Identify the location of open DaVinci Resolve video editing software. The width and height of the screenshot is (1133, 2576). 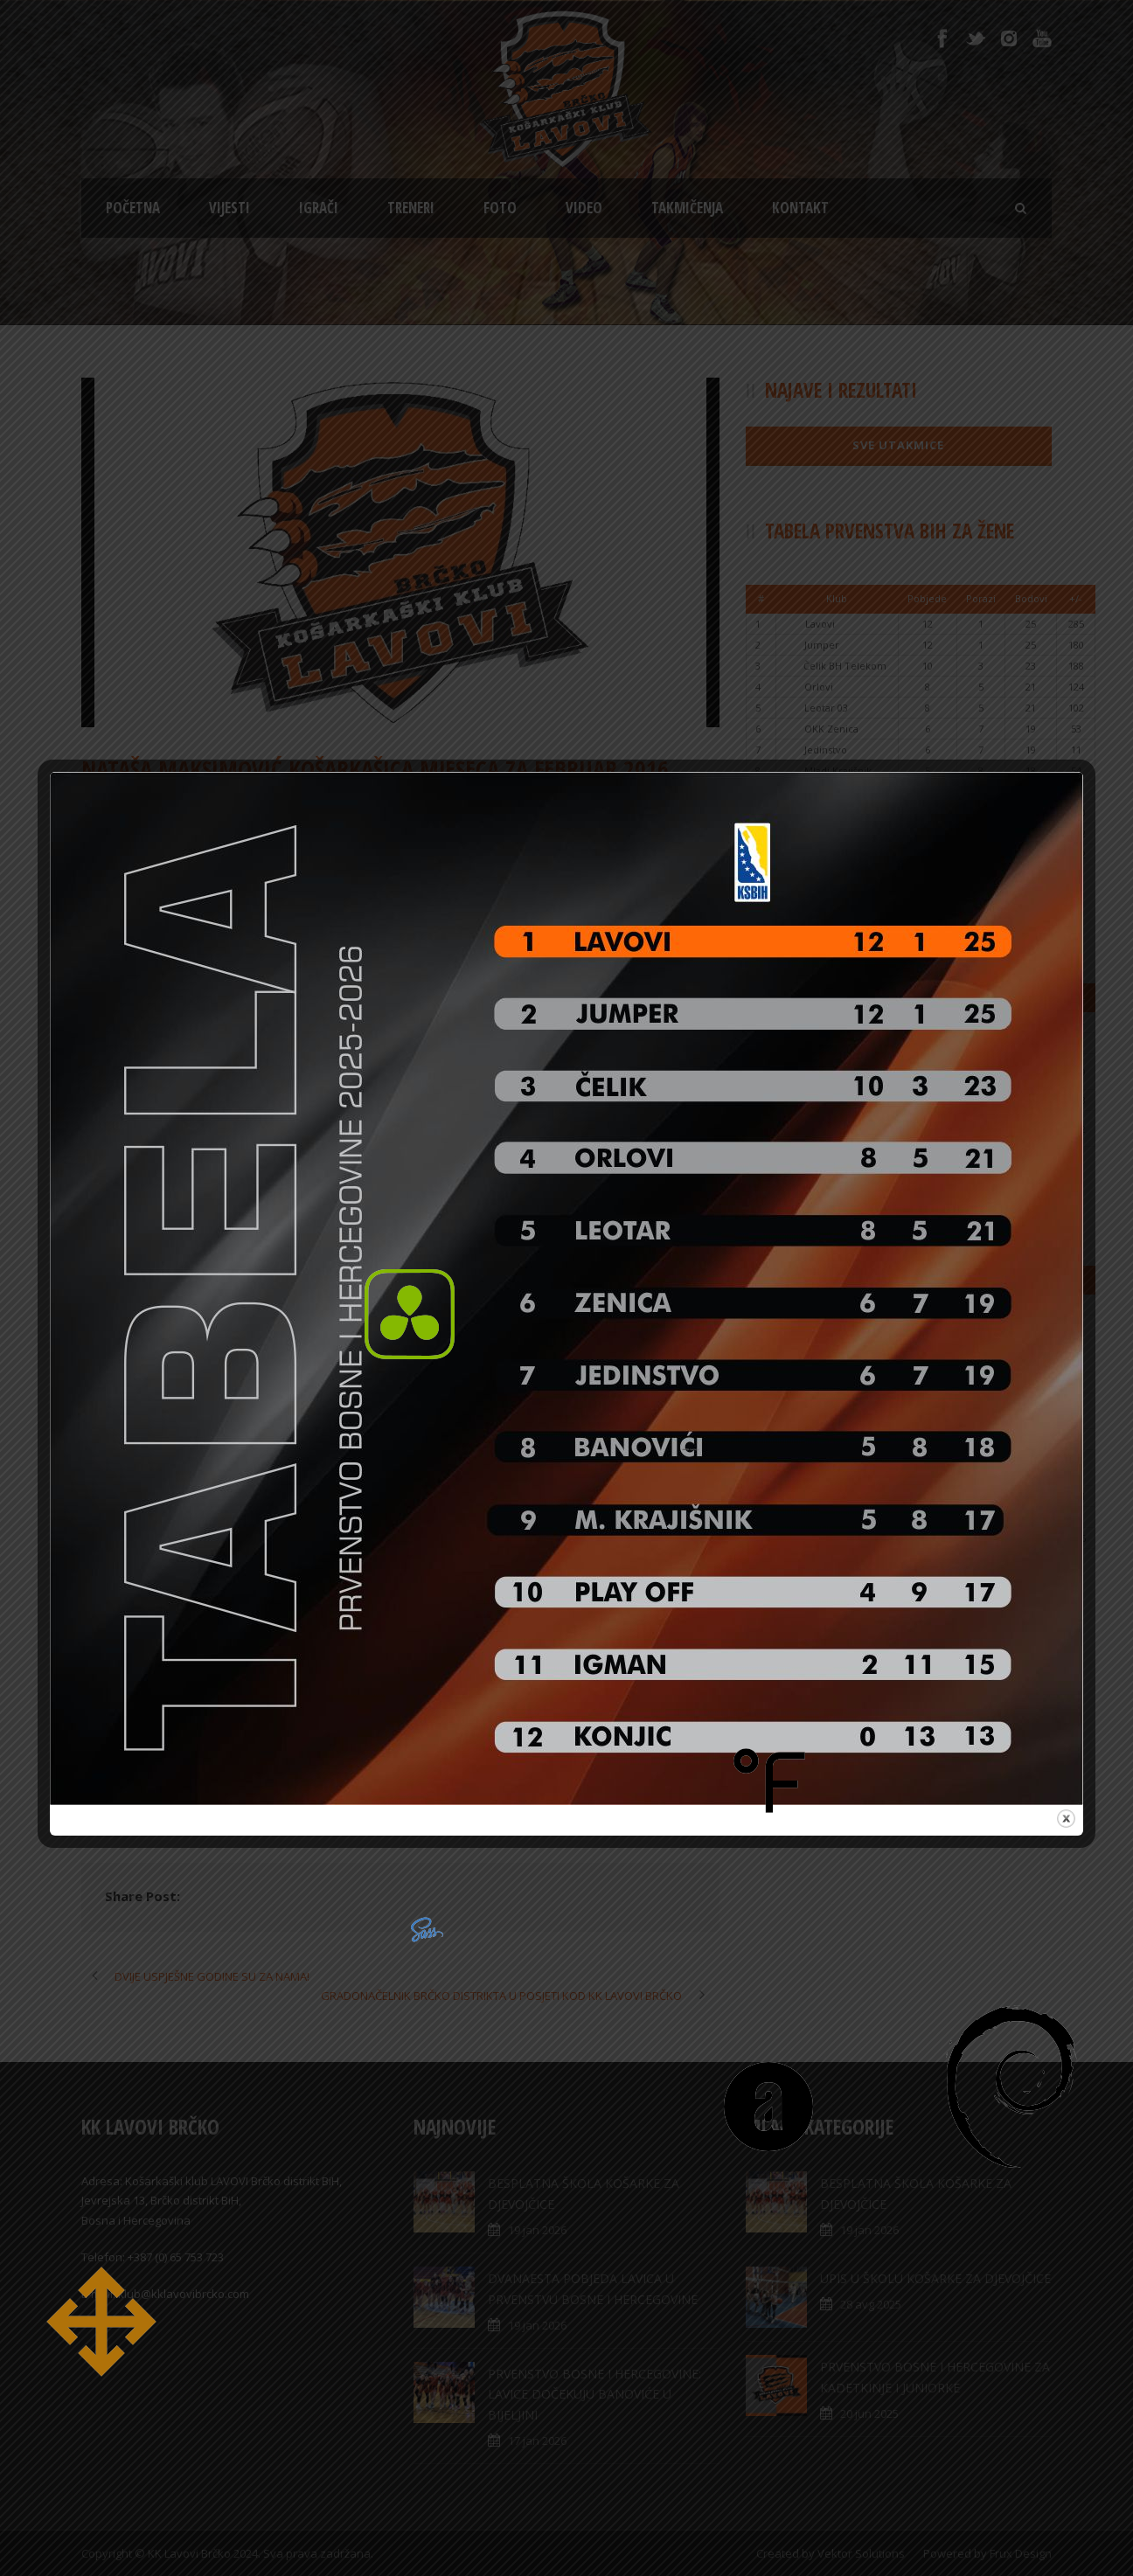
(409, 1314).